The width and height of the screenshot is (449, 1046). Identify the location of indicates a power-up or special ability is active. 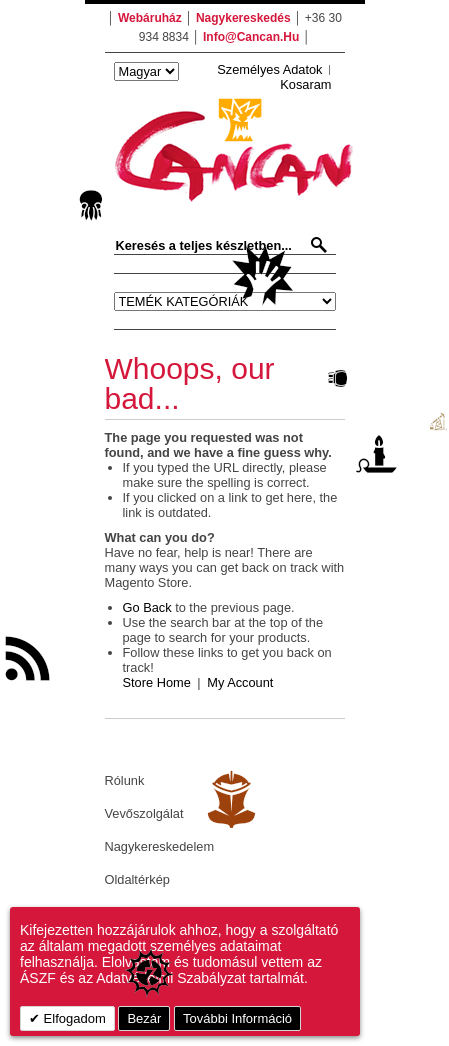
(149, 972).